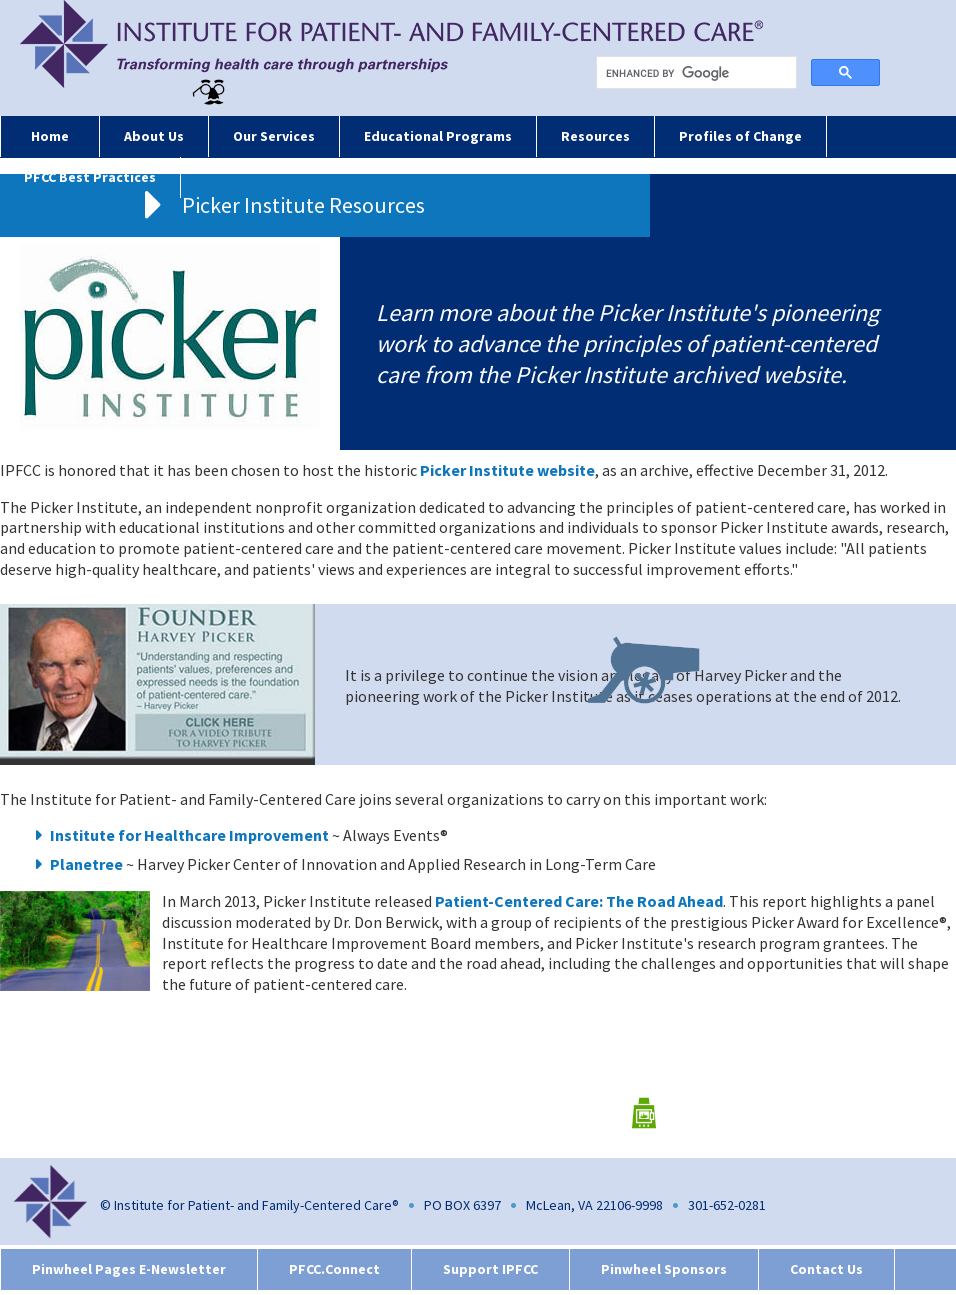  I want to click on fire or launch projectile in game, so click(643, 669).